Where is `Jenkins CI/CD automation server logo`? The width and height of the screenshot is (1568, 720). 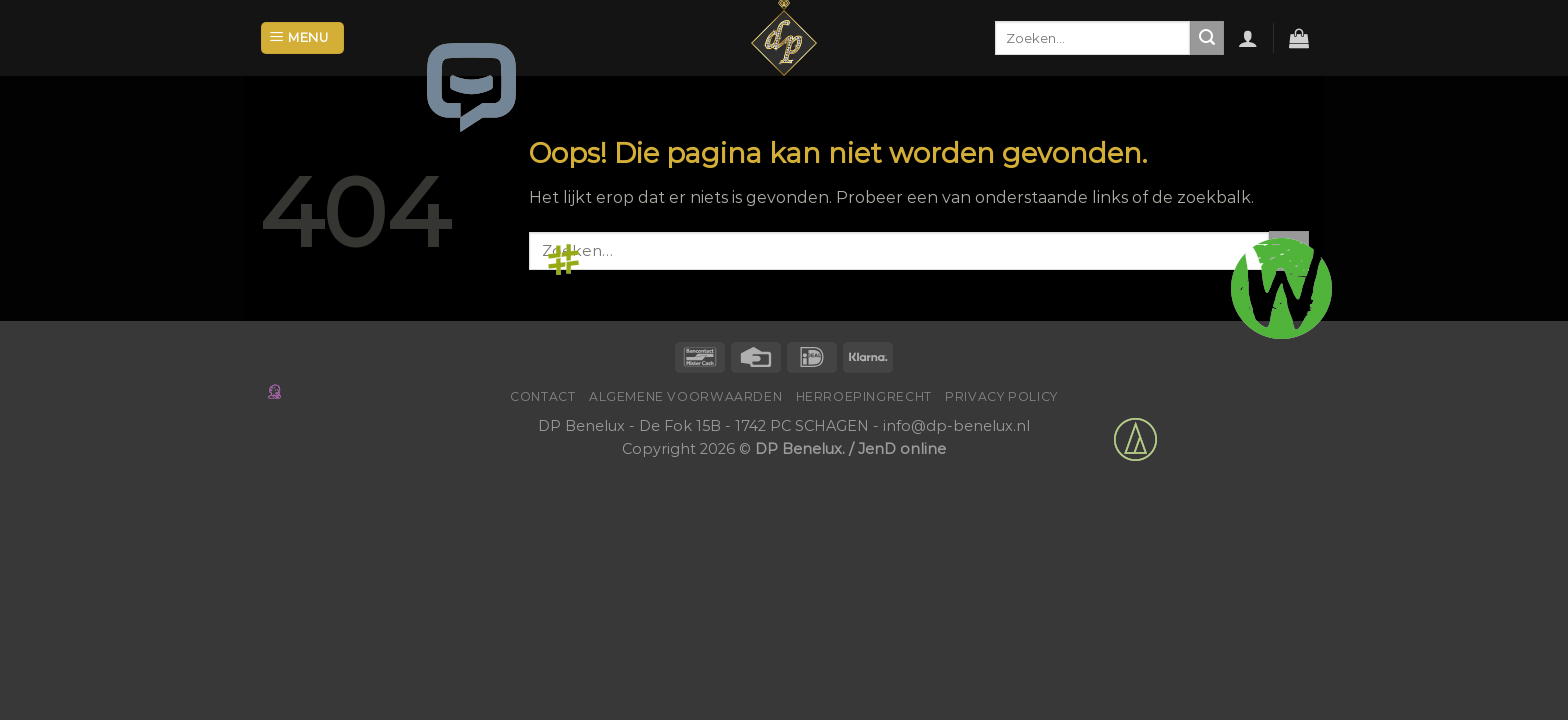 Jenkins CI/CD automation server logo is located at coordinates (274, 391).